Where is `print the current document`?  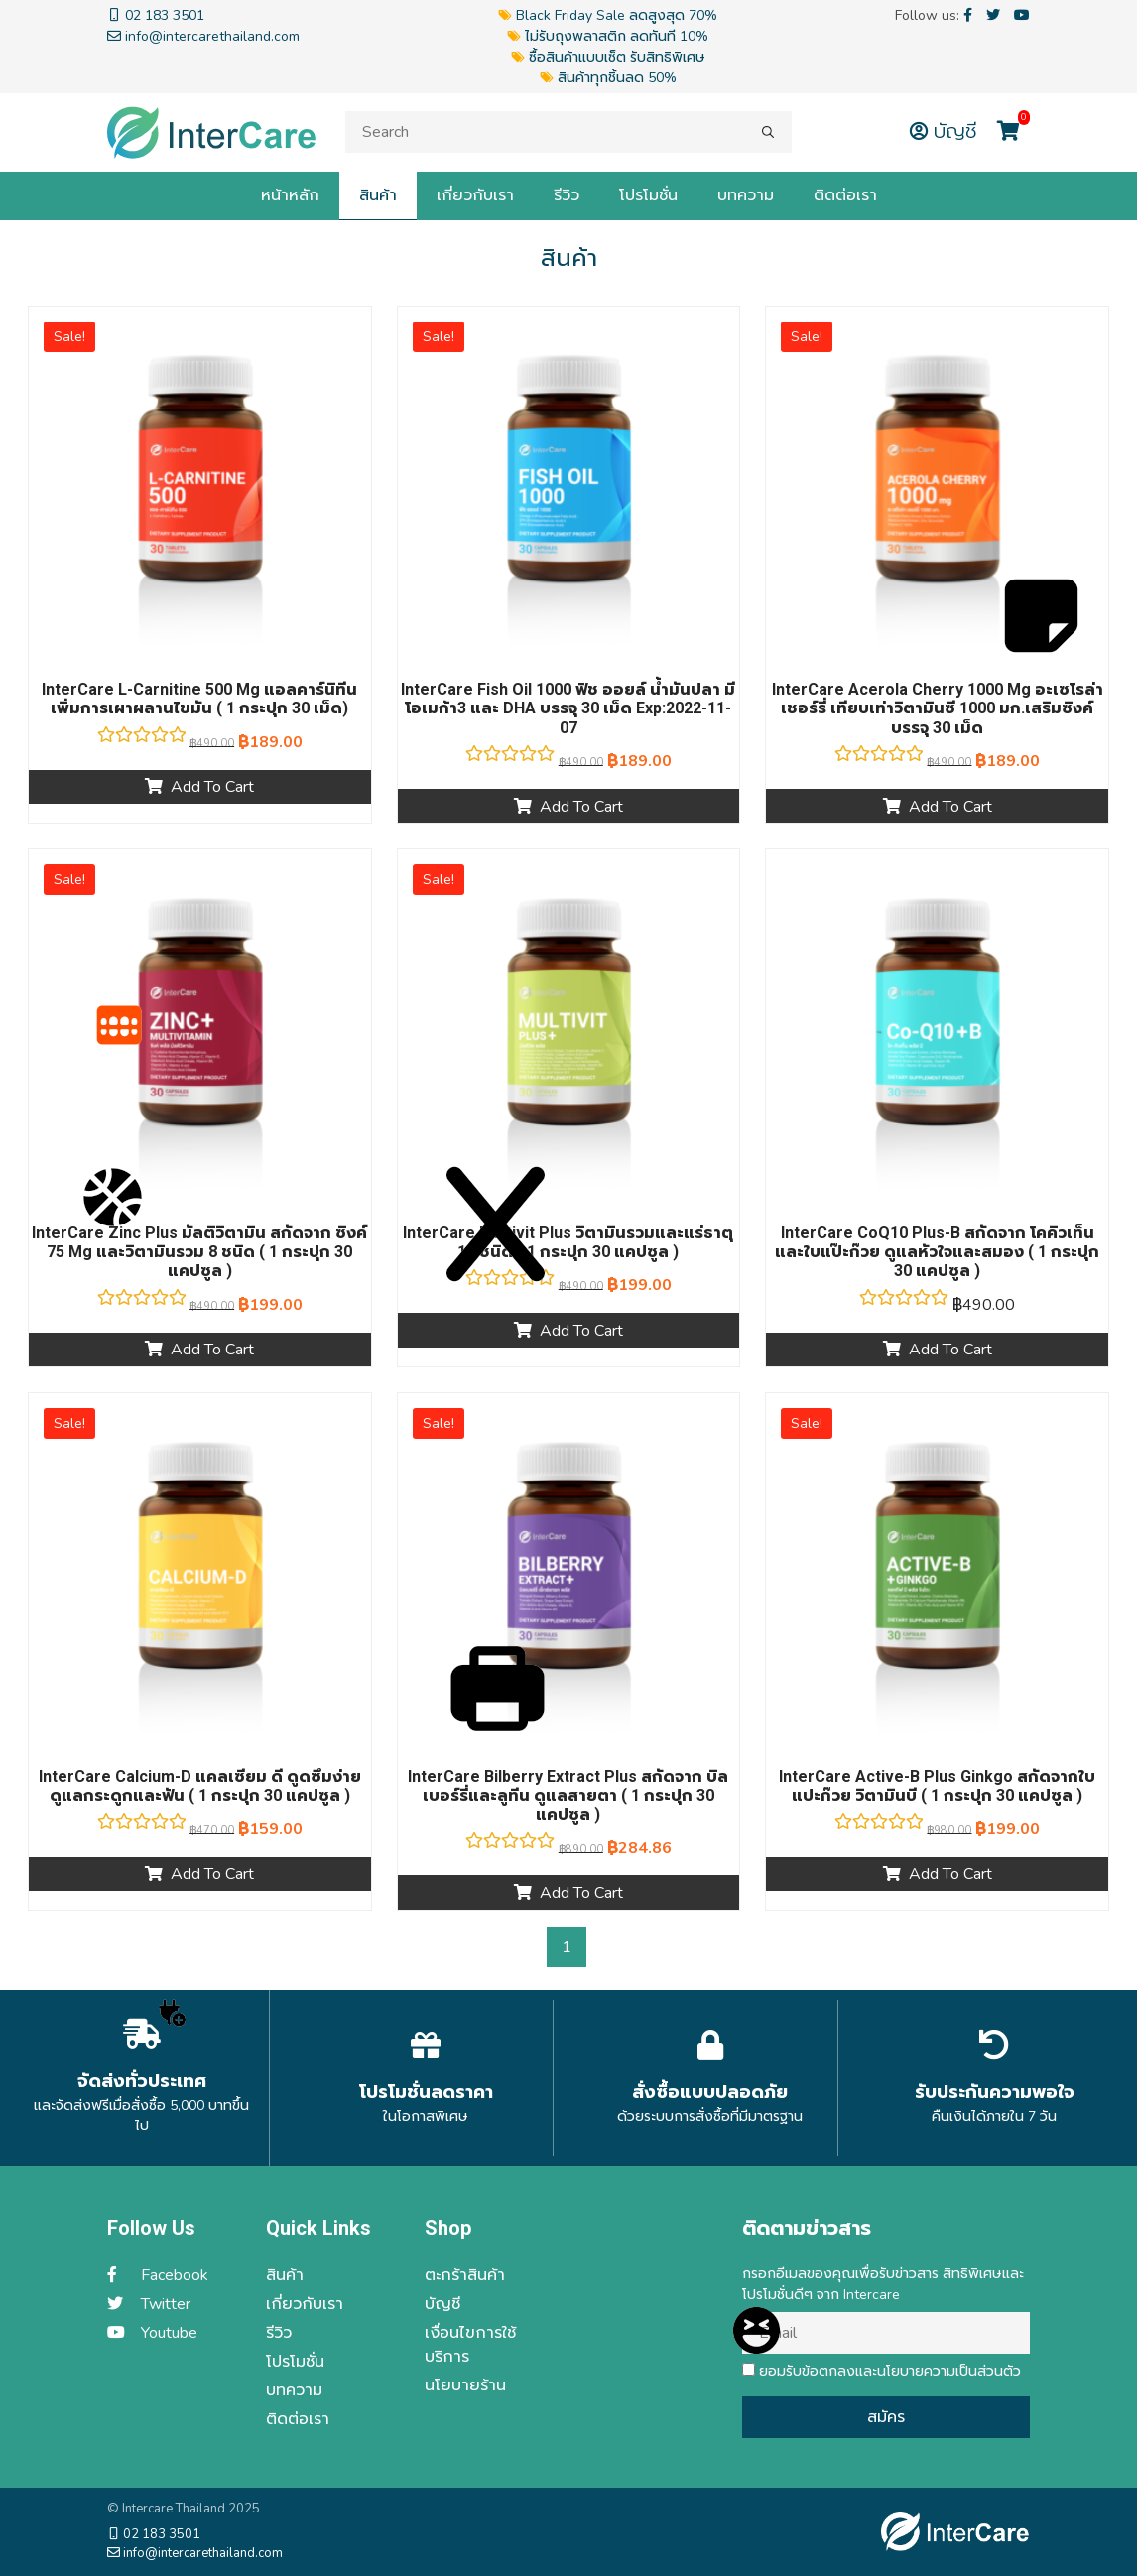 print the current document is located at coordinates (497, 1688).